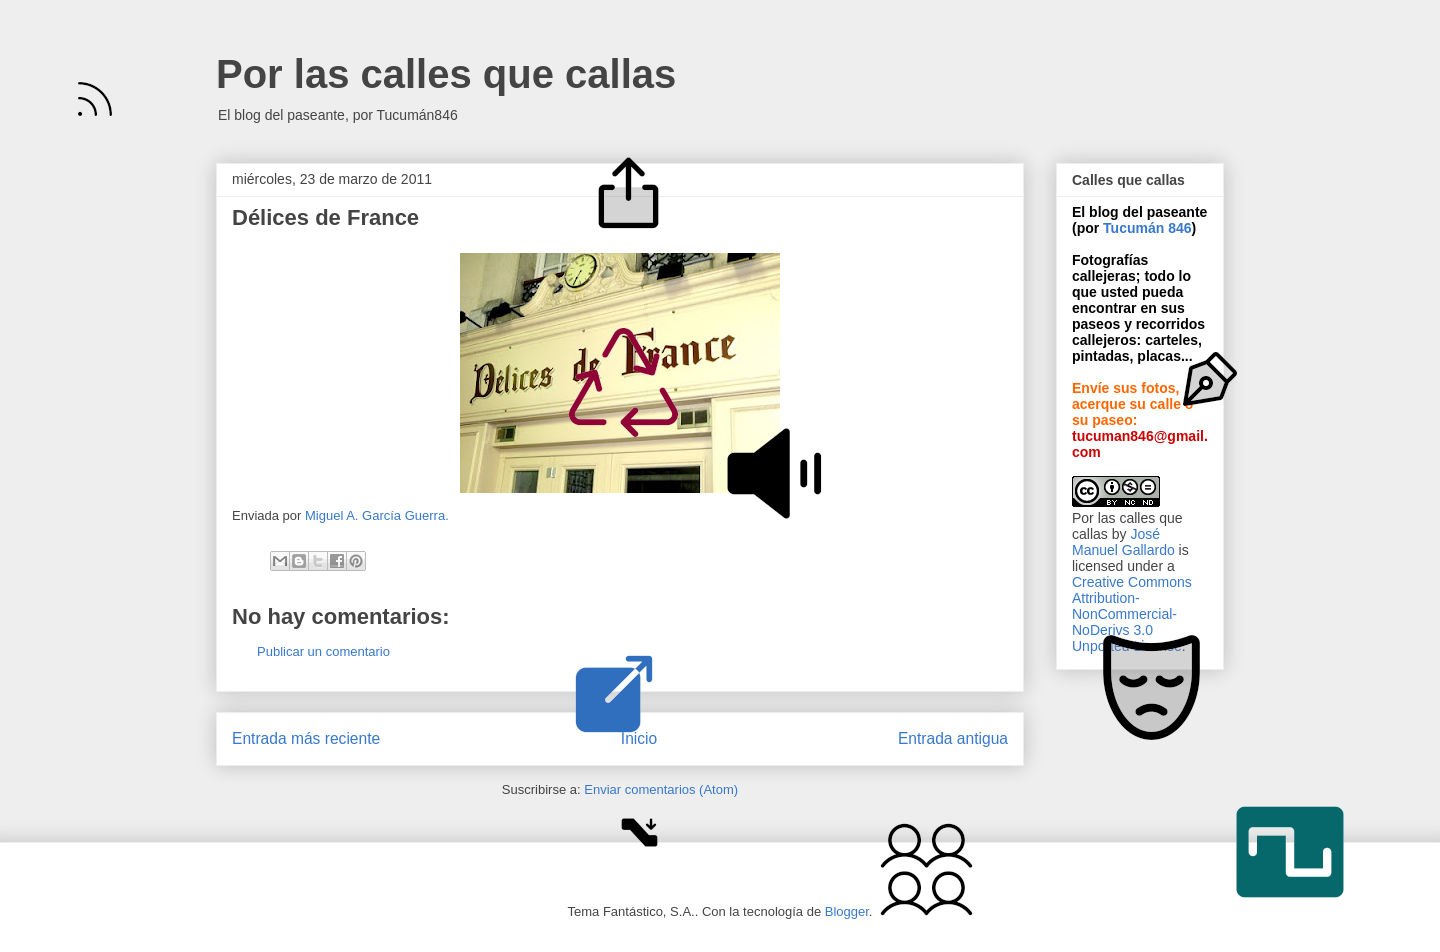 This screenshot has width=1440, height=952. What do you see at coordinates (614, 694) in the screenshot?
I see `open link in new tab or window` at bounding box center [614, 694].